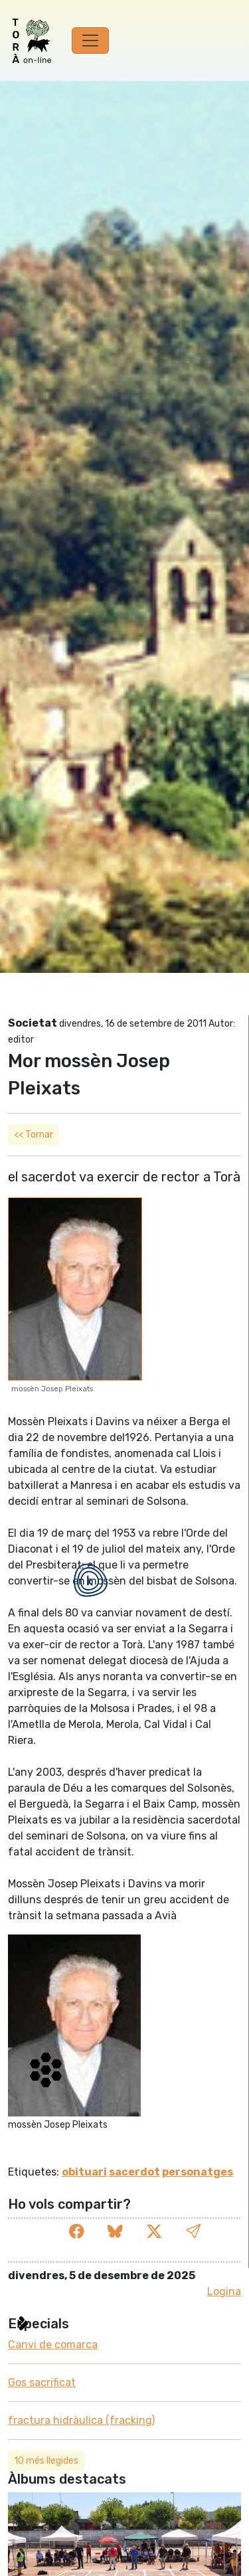  What do you see at coordinates (23, 2323) in the screenshot?
I see `apache doris database logo` at bounding box center [23, 2323].